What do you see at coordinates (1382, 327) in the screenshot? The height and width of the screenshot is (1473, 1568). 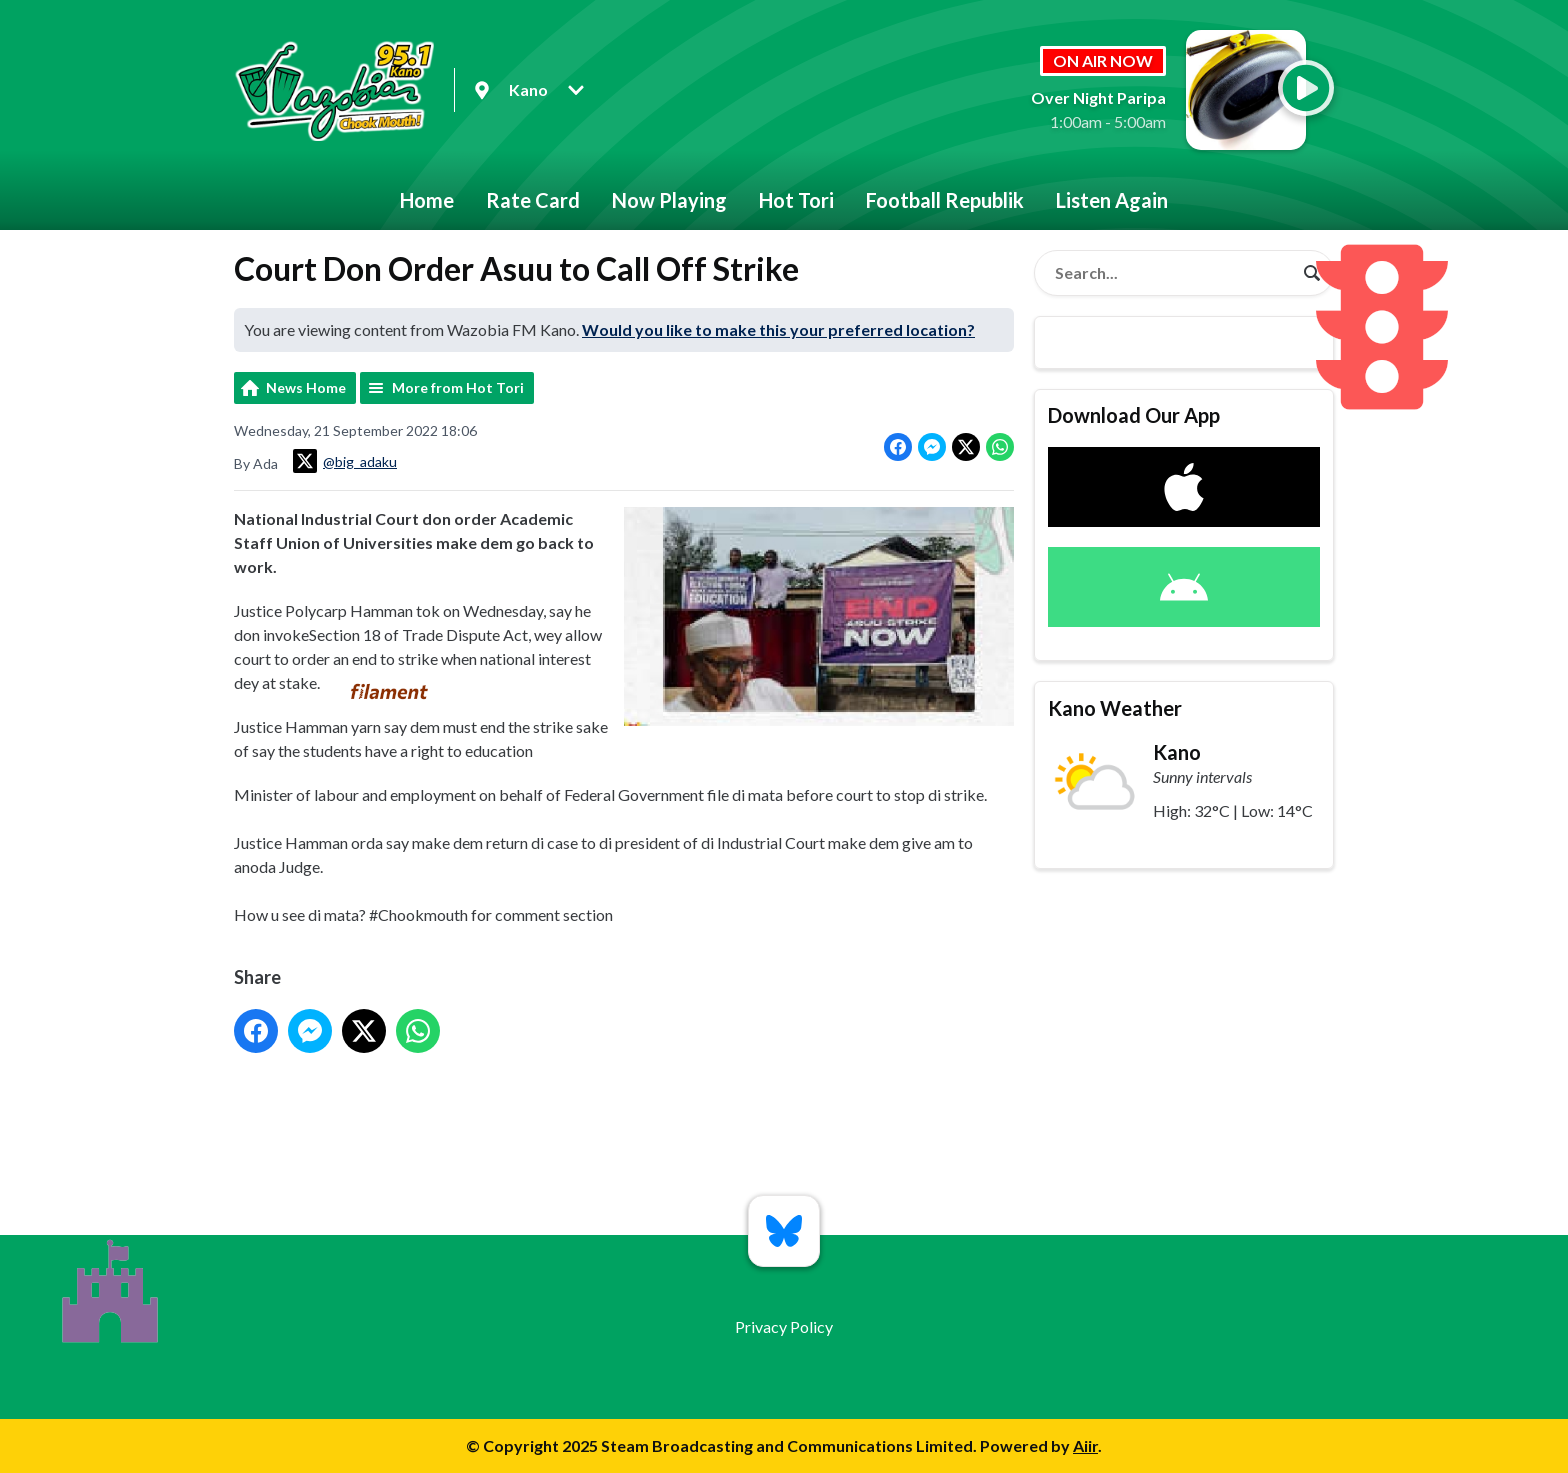 I see `view traffic conditions` at bounding box center [1382, 327].